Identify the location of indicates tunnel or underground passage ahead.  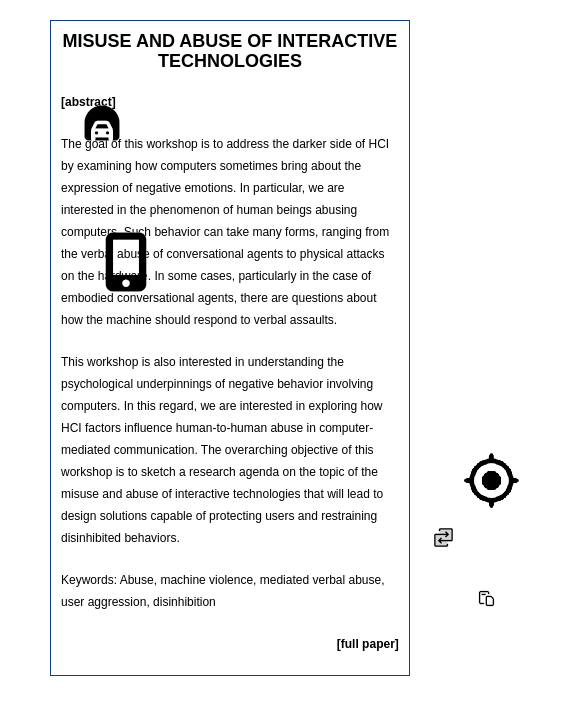
(102, 123).